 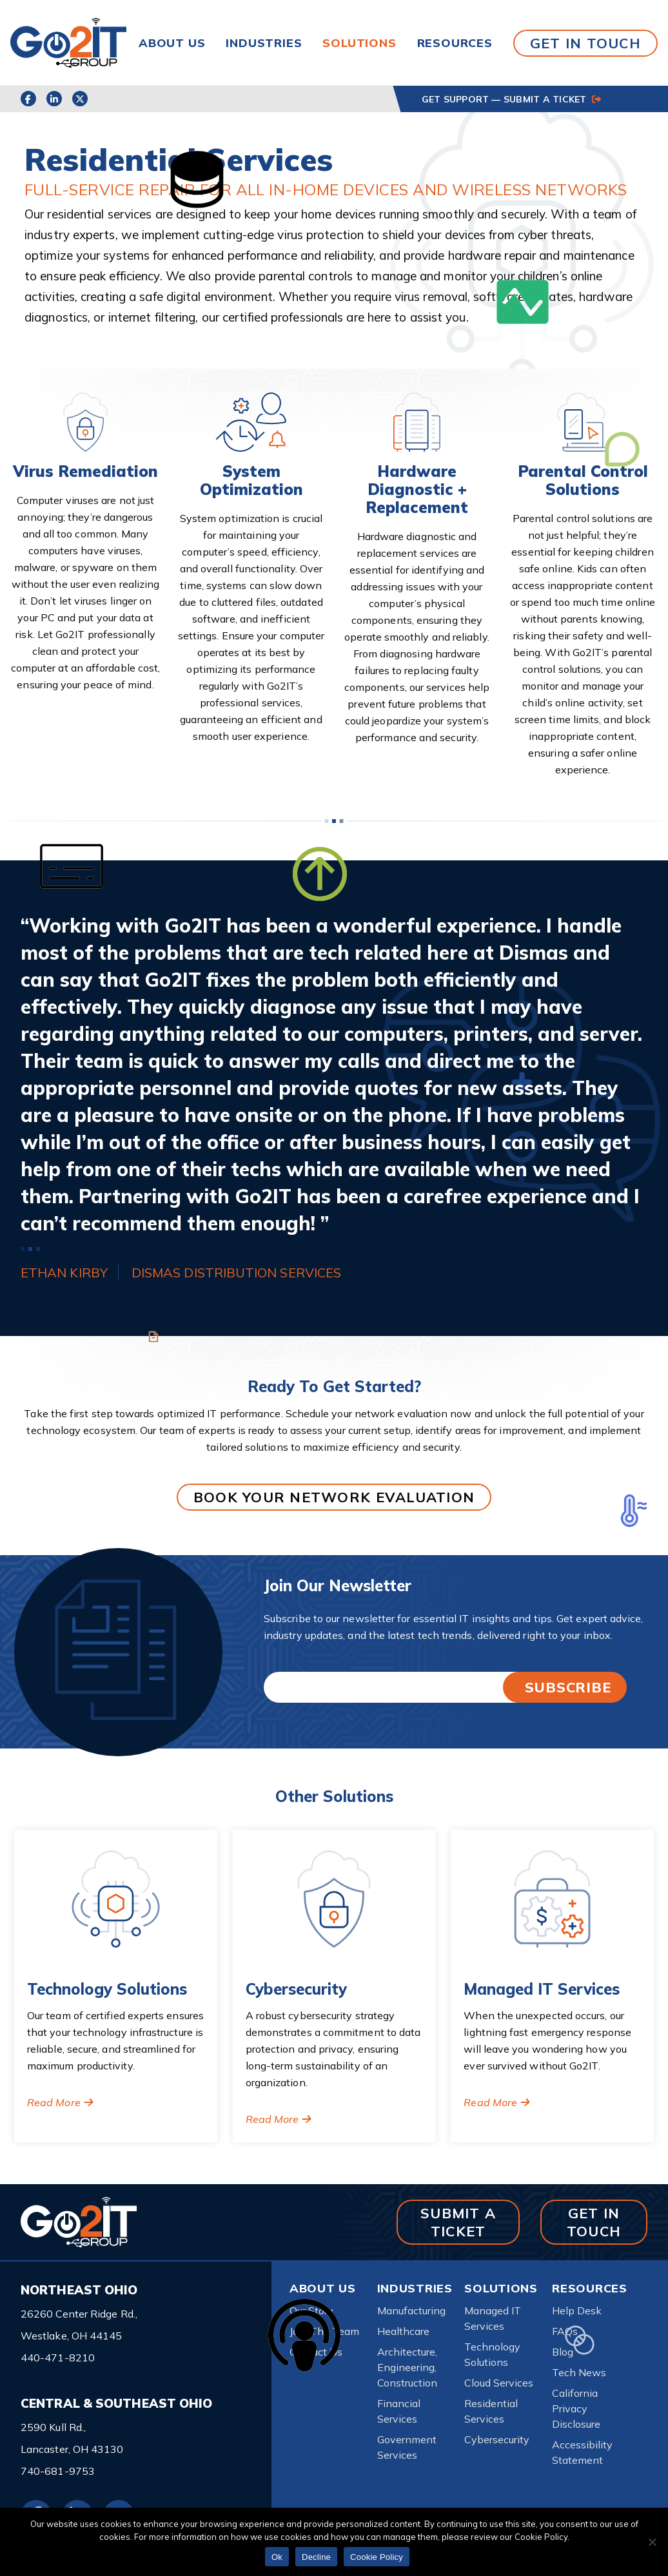 What do you see at coordinates (320, 874) in the screenshot?
I see `scroll to top of page` at bounding box center [320, 874].